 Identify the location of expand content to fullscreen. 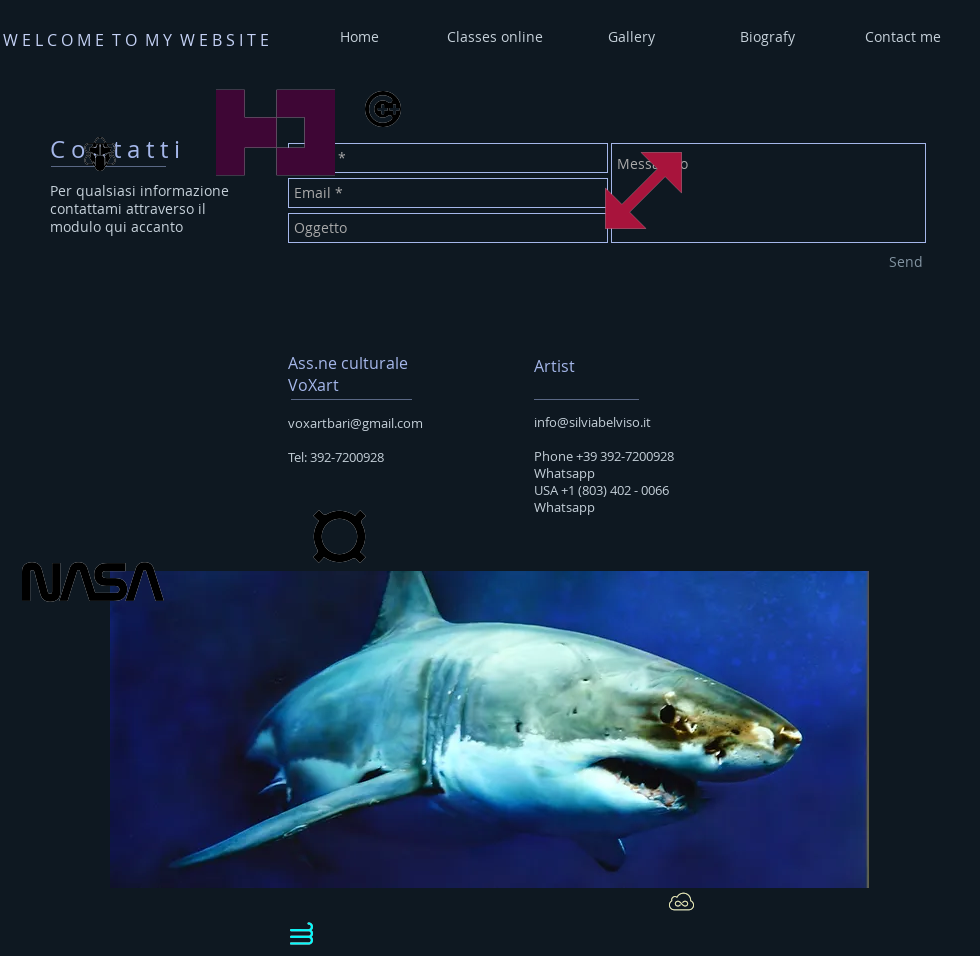
(643, 190).